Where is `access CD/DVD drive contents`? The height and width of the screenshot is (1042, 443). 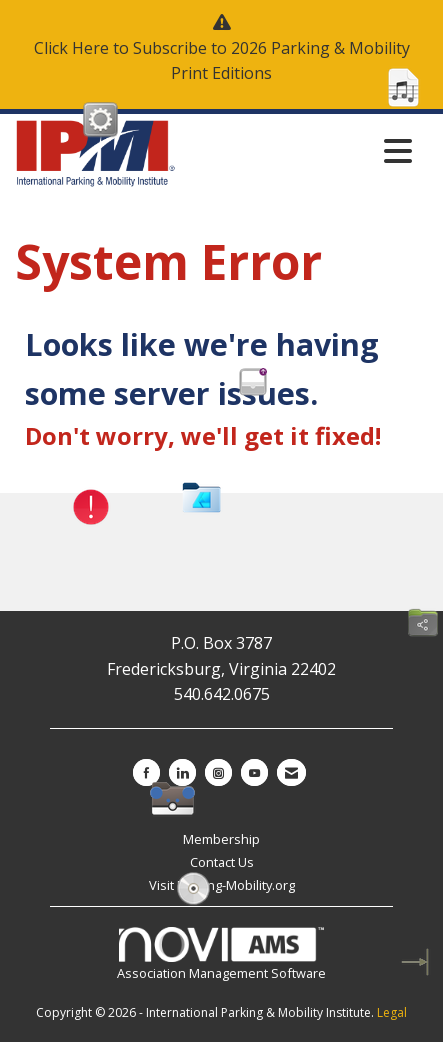
access CD/DVD drive contents is located at coordinates (193, 888).